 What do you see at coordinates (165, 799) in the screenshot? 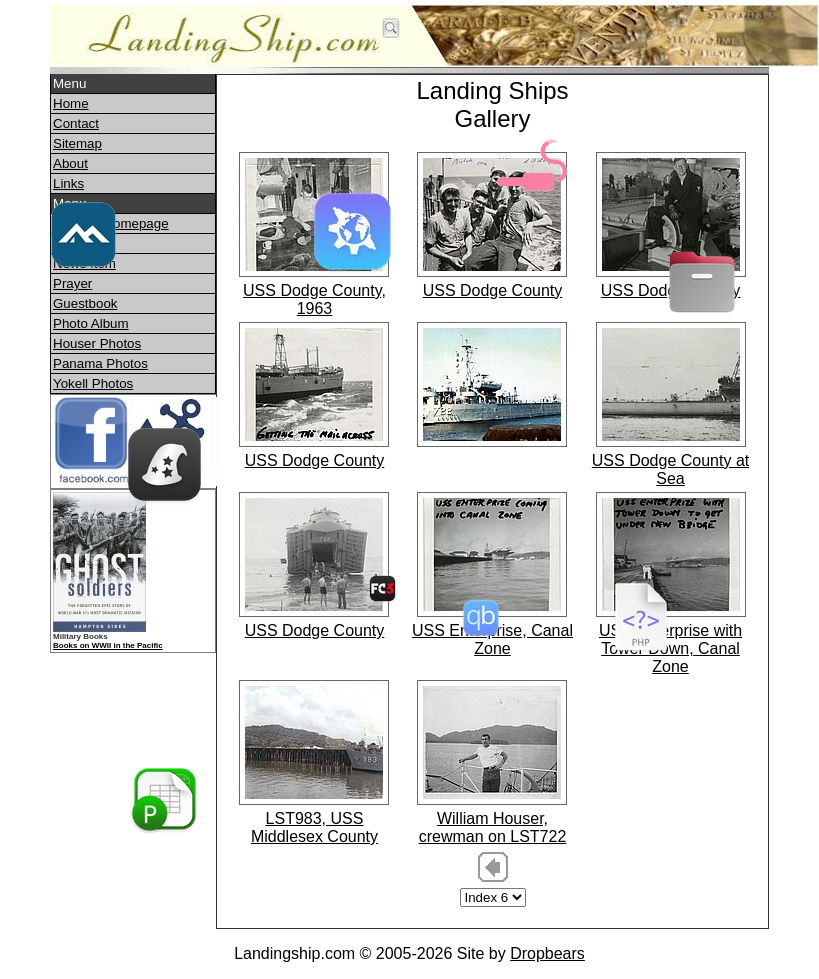
I see `open FreeOffice PlanMaker spreadsheet application` at bounding box center [165, 799].